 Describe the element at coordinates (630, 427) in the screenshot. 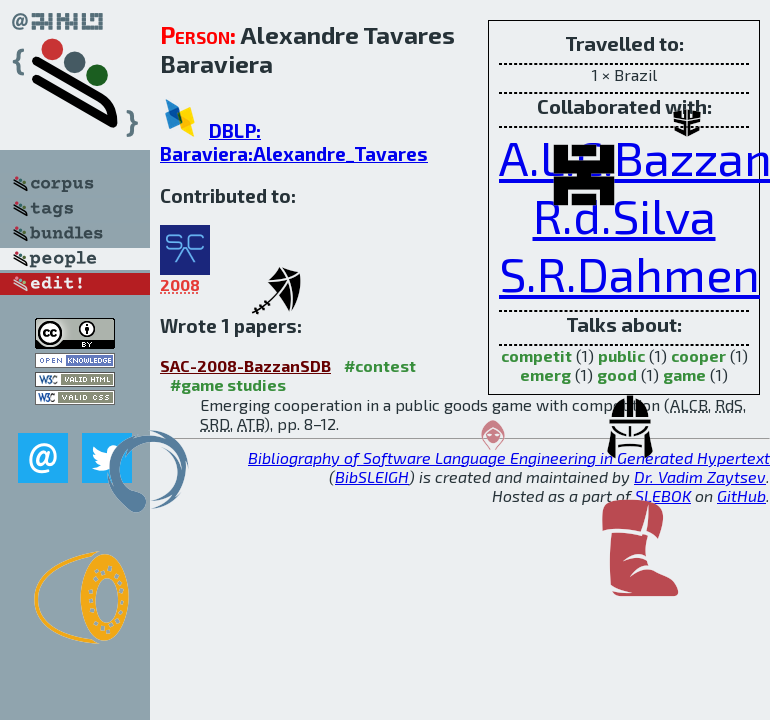

I see `select light armor class` at that location.